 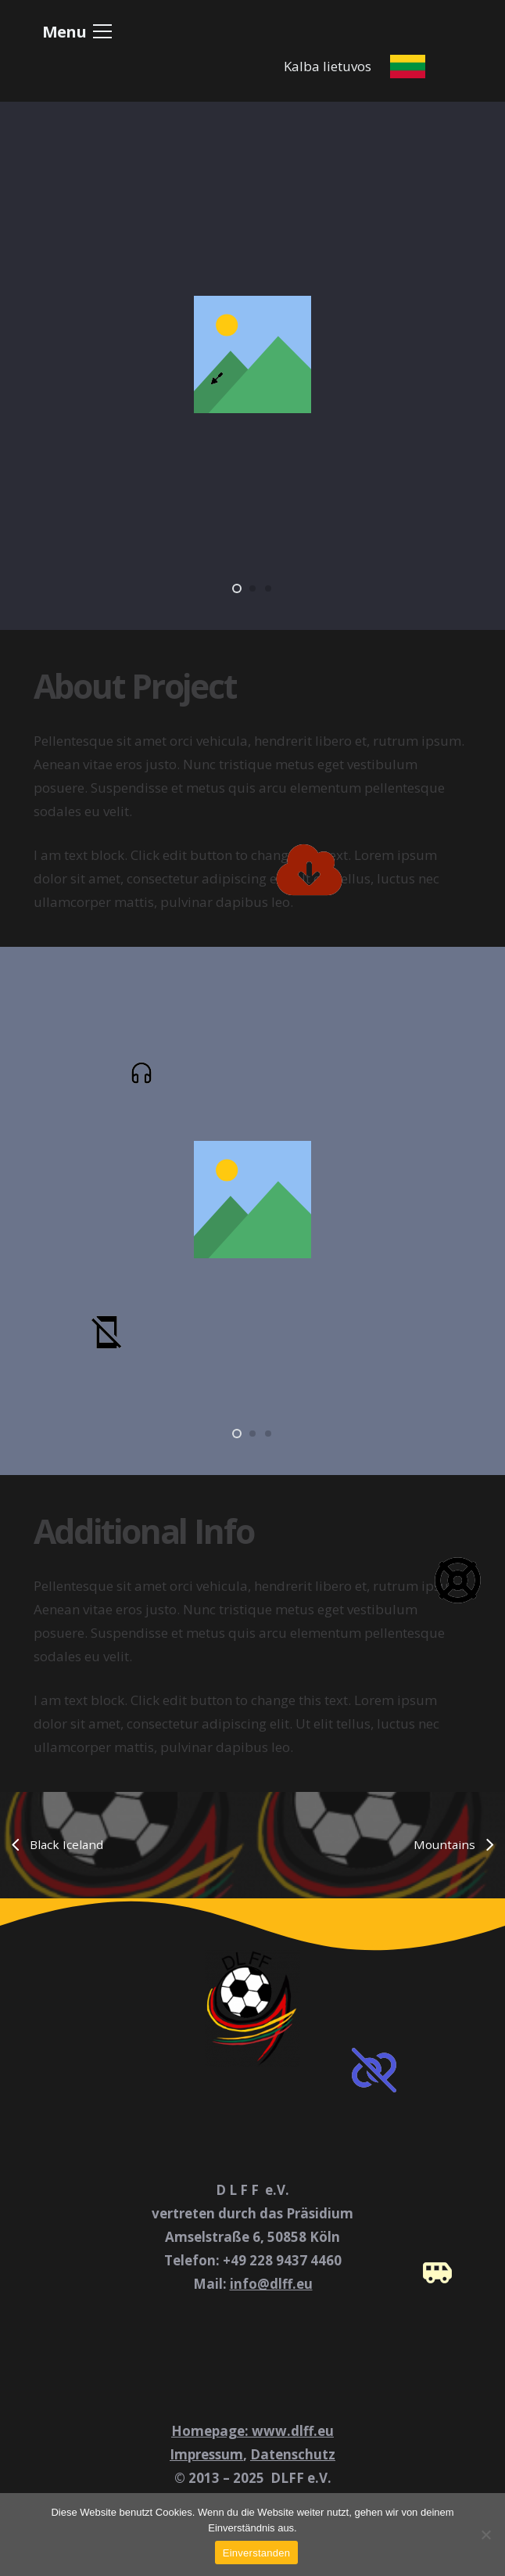 I want to click on access help or support, so click(x=457, y=1580).